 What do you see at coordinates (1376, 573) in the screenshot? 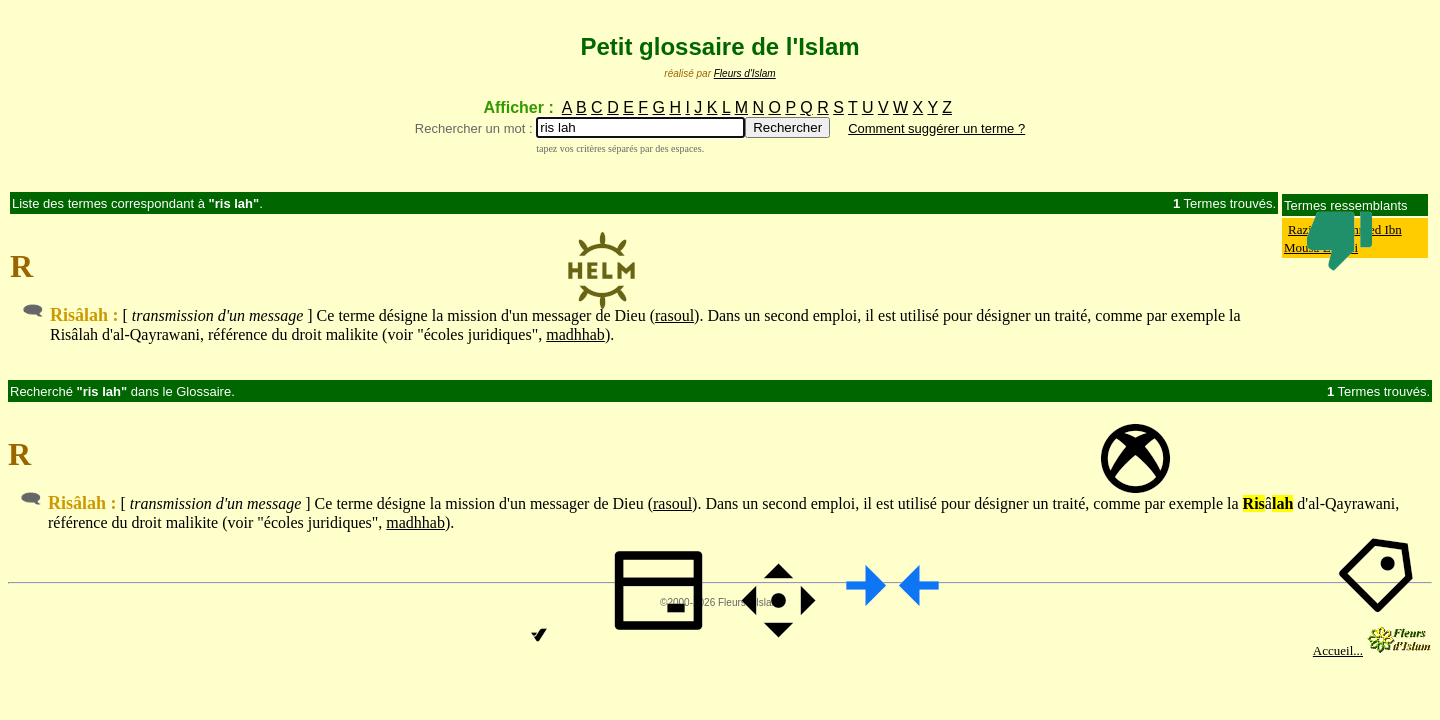
I see `view or apply a price tag to an item` at bounding box center [1376, 573].